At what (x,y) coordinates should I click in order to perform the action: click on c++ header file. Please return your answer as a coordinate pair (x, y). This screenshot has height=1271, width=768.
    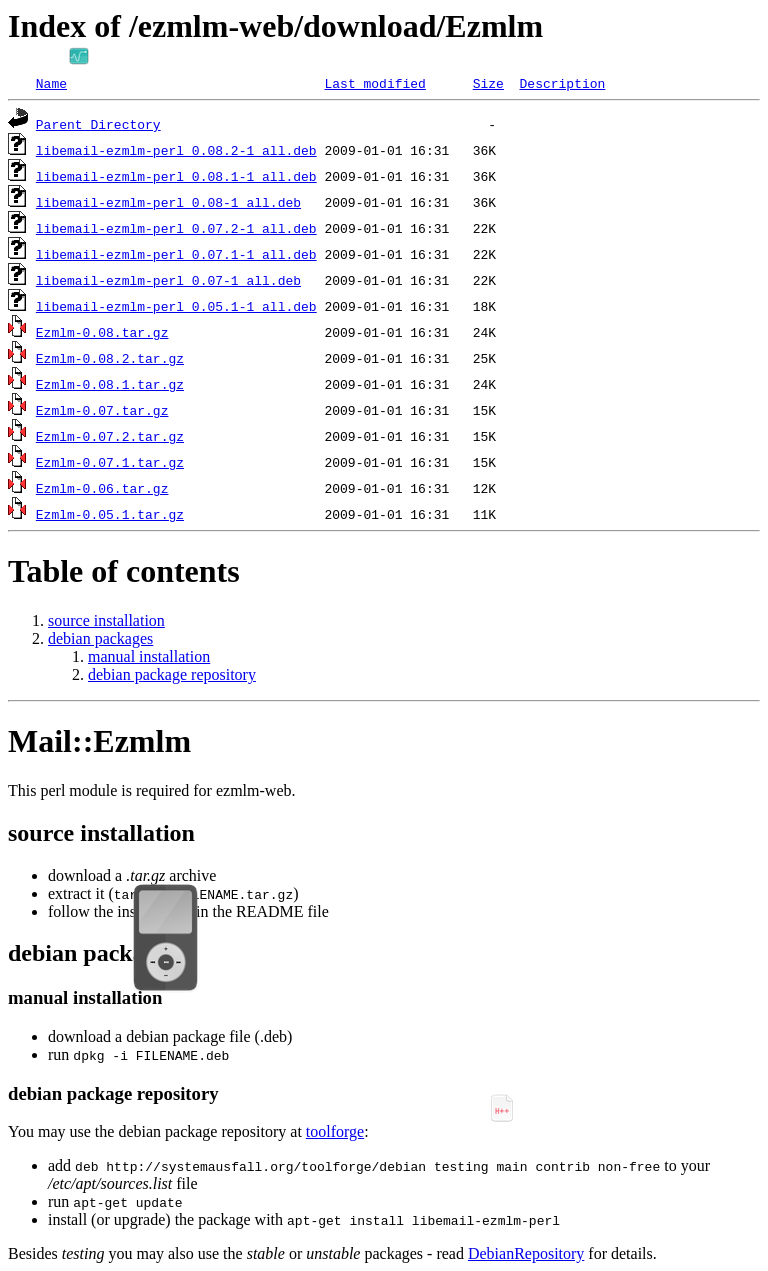
    Looking at the image, I should click on (502, 1108).